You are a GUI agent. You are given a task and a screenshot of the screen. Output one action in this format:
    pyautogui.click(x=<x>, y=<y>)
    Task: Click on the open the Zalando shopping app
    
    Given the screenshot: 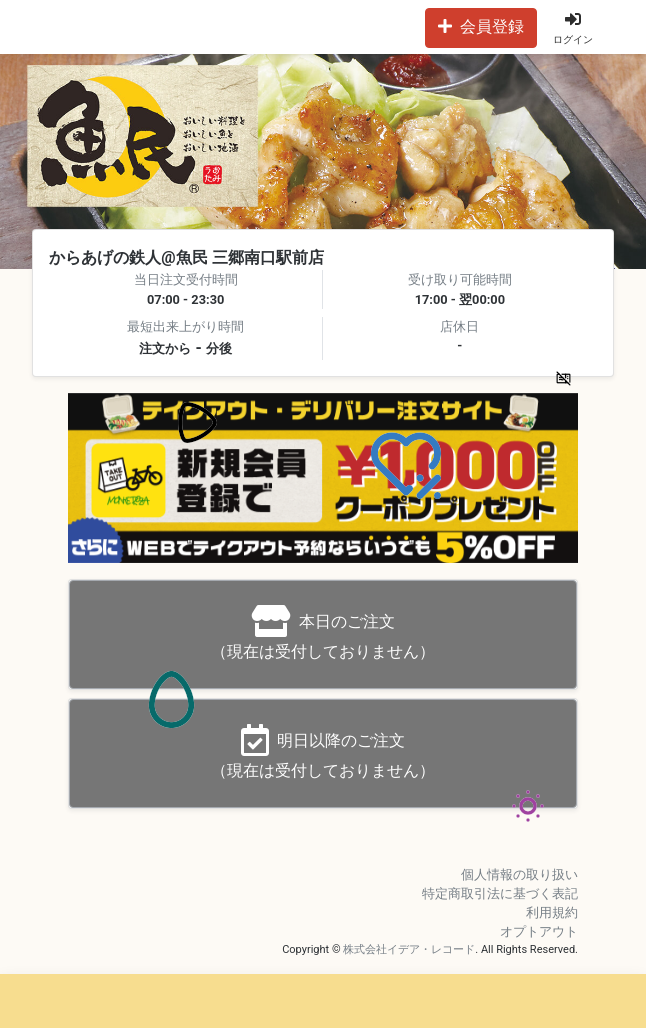 What is the action you would take?
    pyautogui.click(x=196, y=422)
    